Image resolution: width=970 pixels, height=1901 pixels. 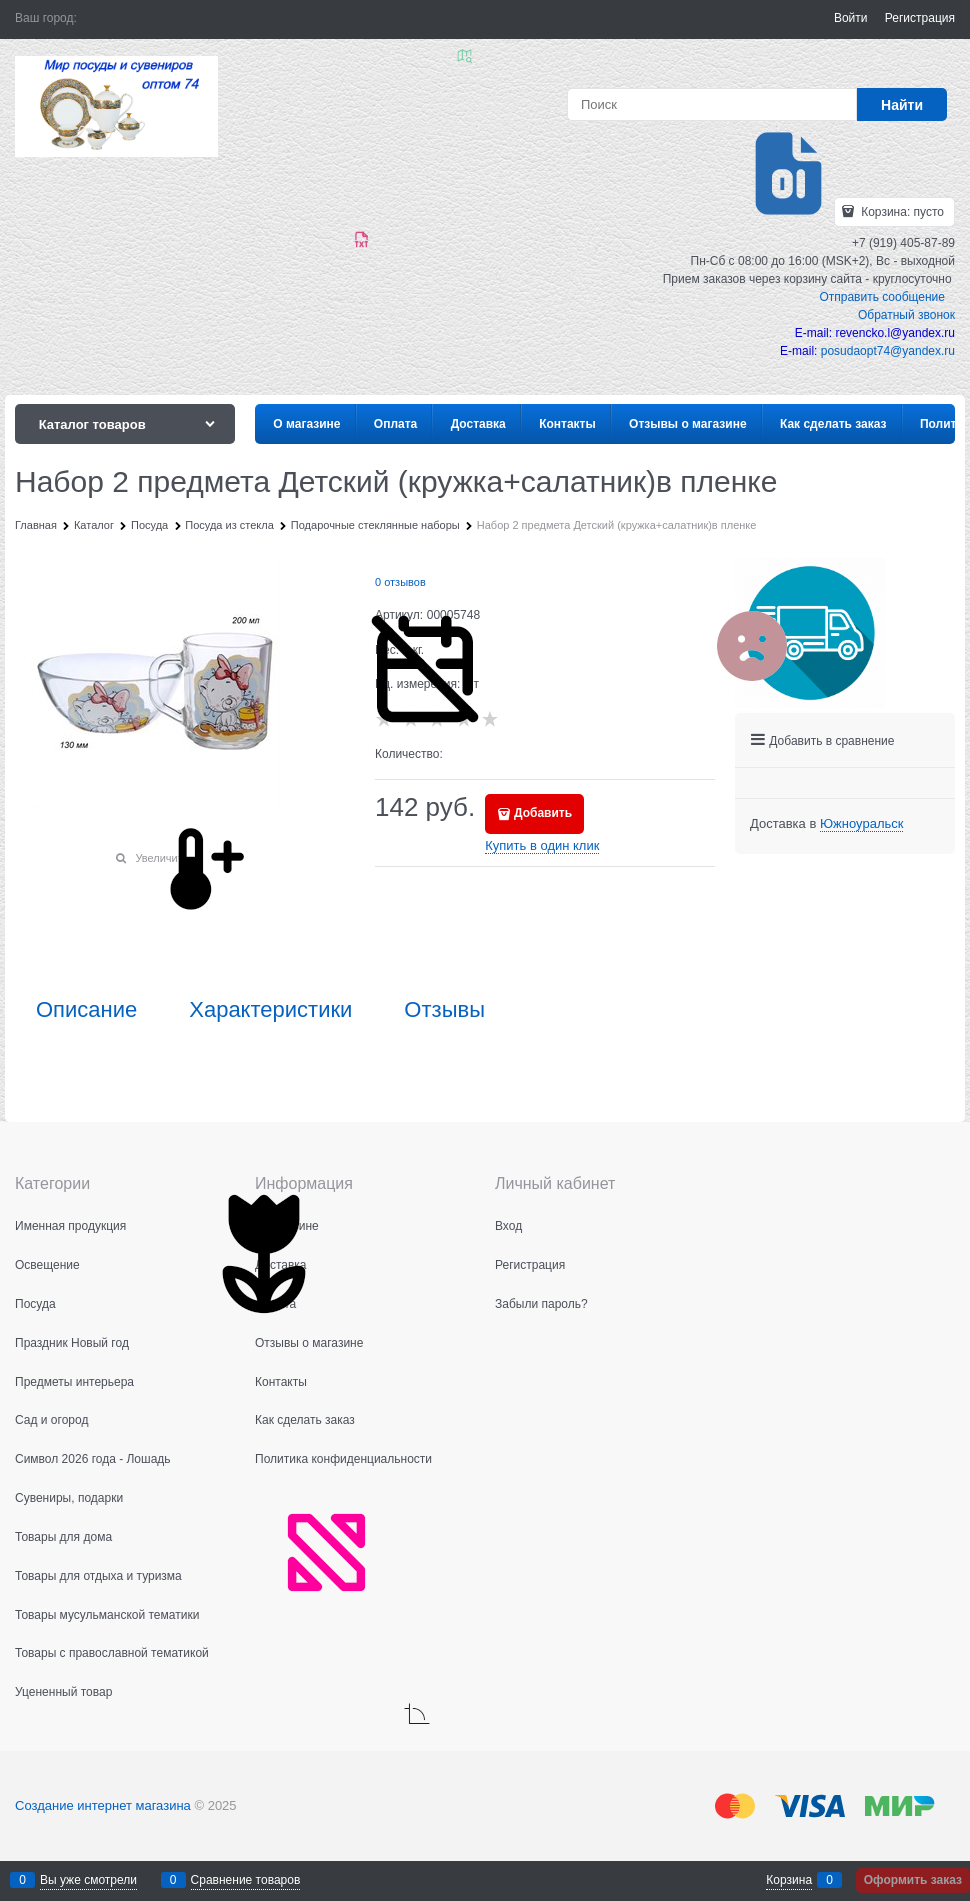 I want to click on measure or adjust angle in a design tool, so click(x=416, y=1715).